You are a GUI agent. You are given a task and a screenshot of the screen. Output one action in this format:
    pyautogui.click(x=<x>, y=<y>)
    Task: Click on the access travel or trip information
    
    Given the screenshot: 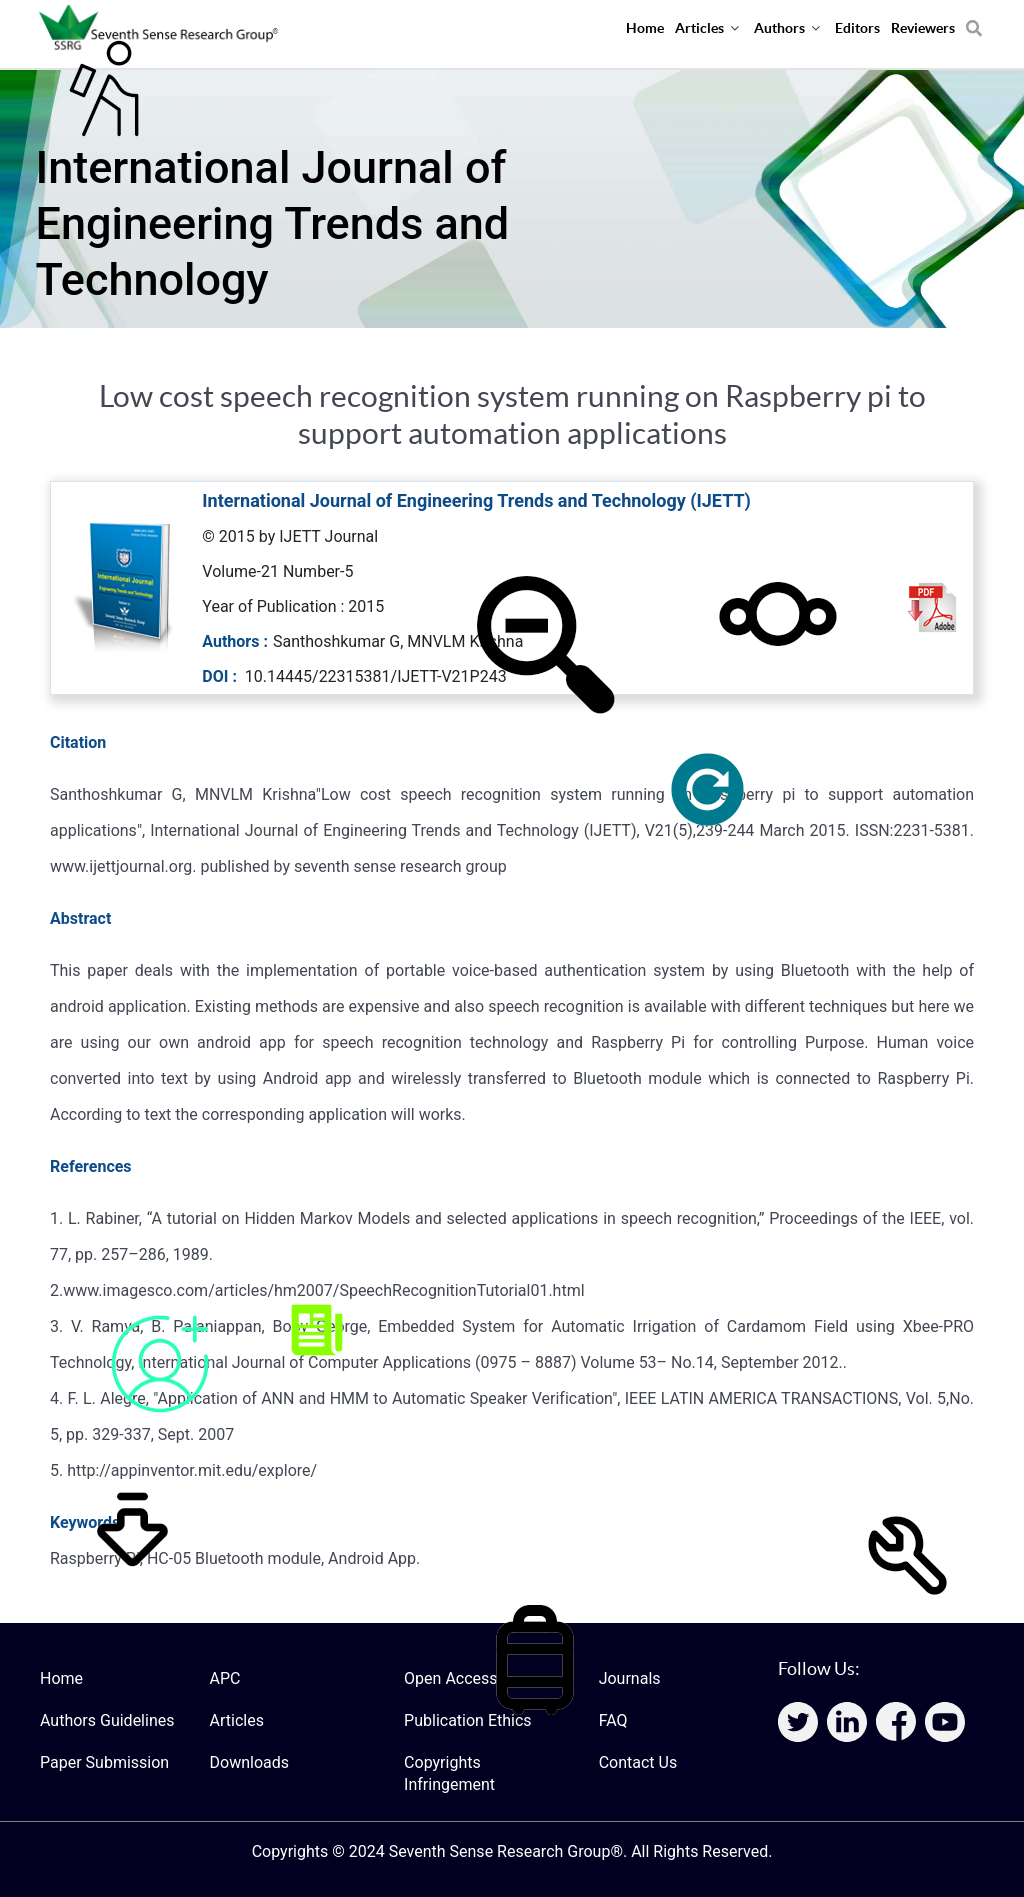 What is the action you would take?
    pyautogui.click(x=535, y=1660)
    